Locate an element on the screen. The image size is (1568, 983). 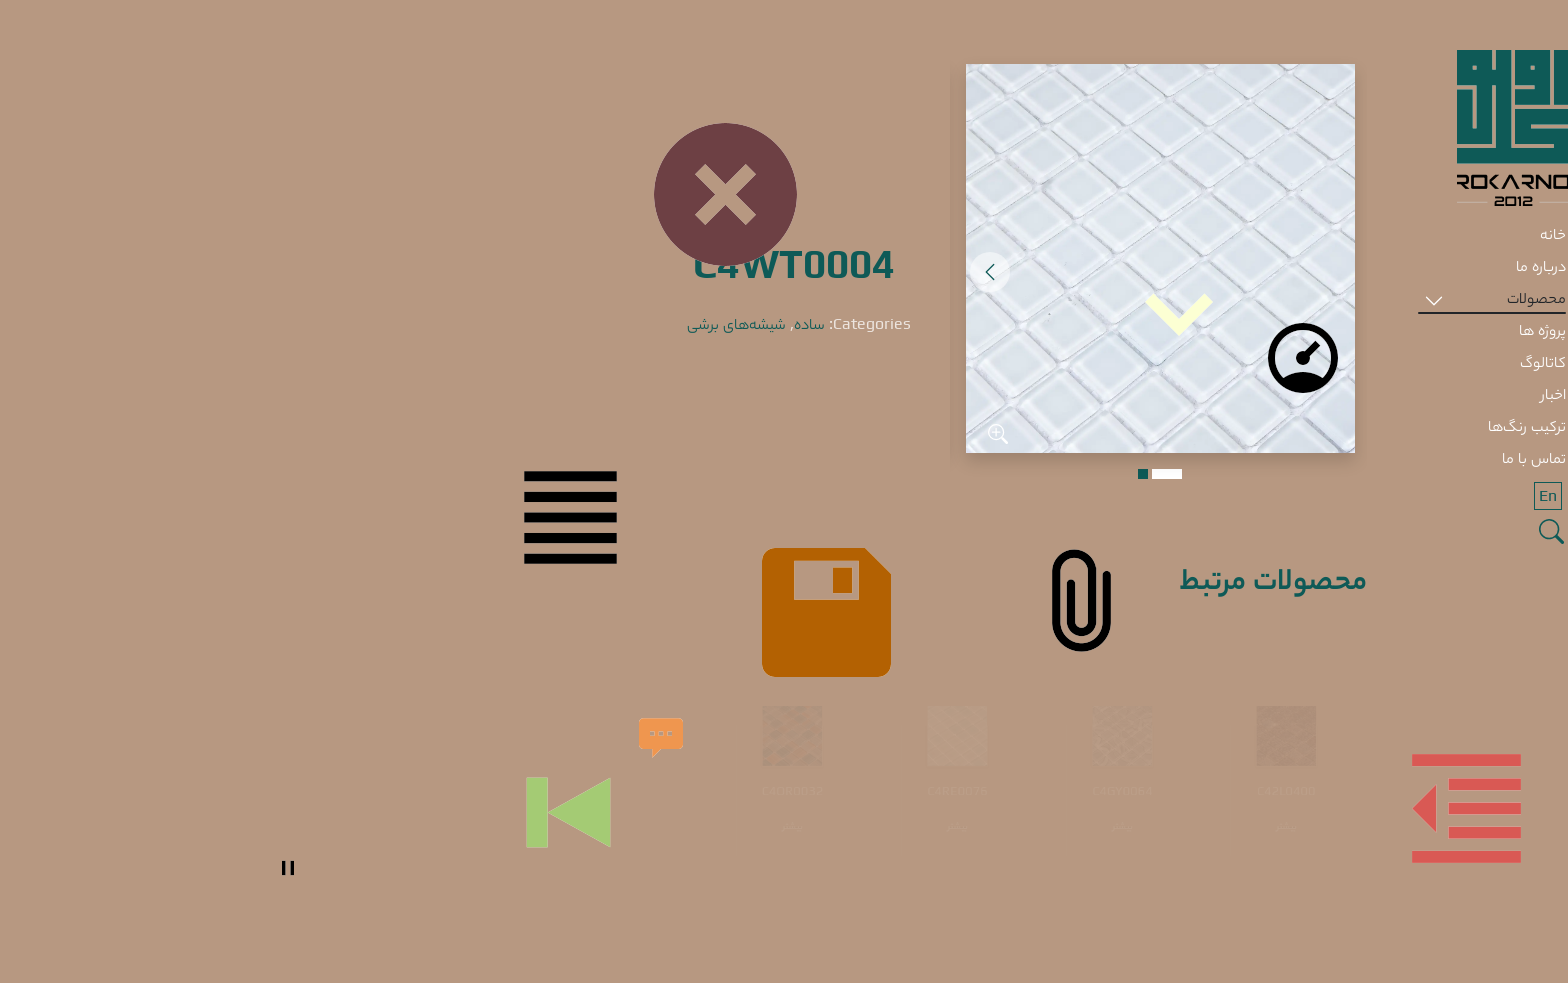
pause media playback is located at coordinates (288, 868).